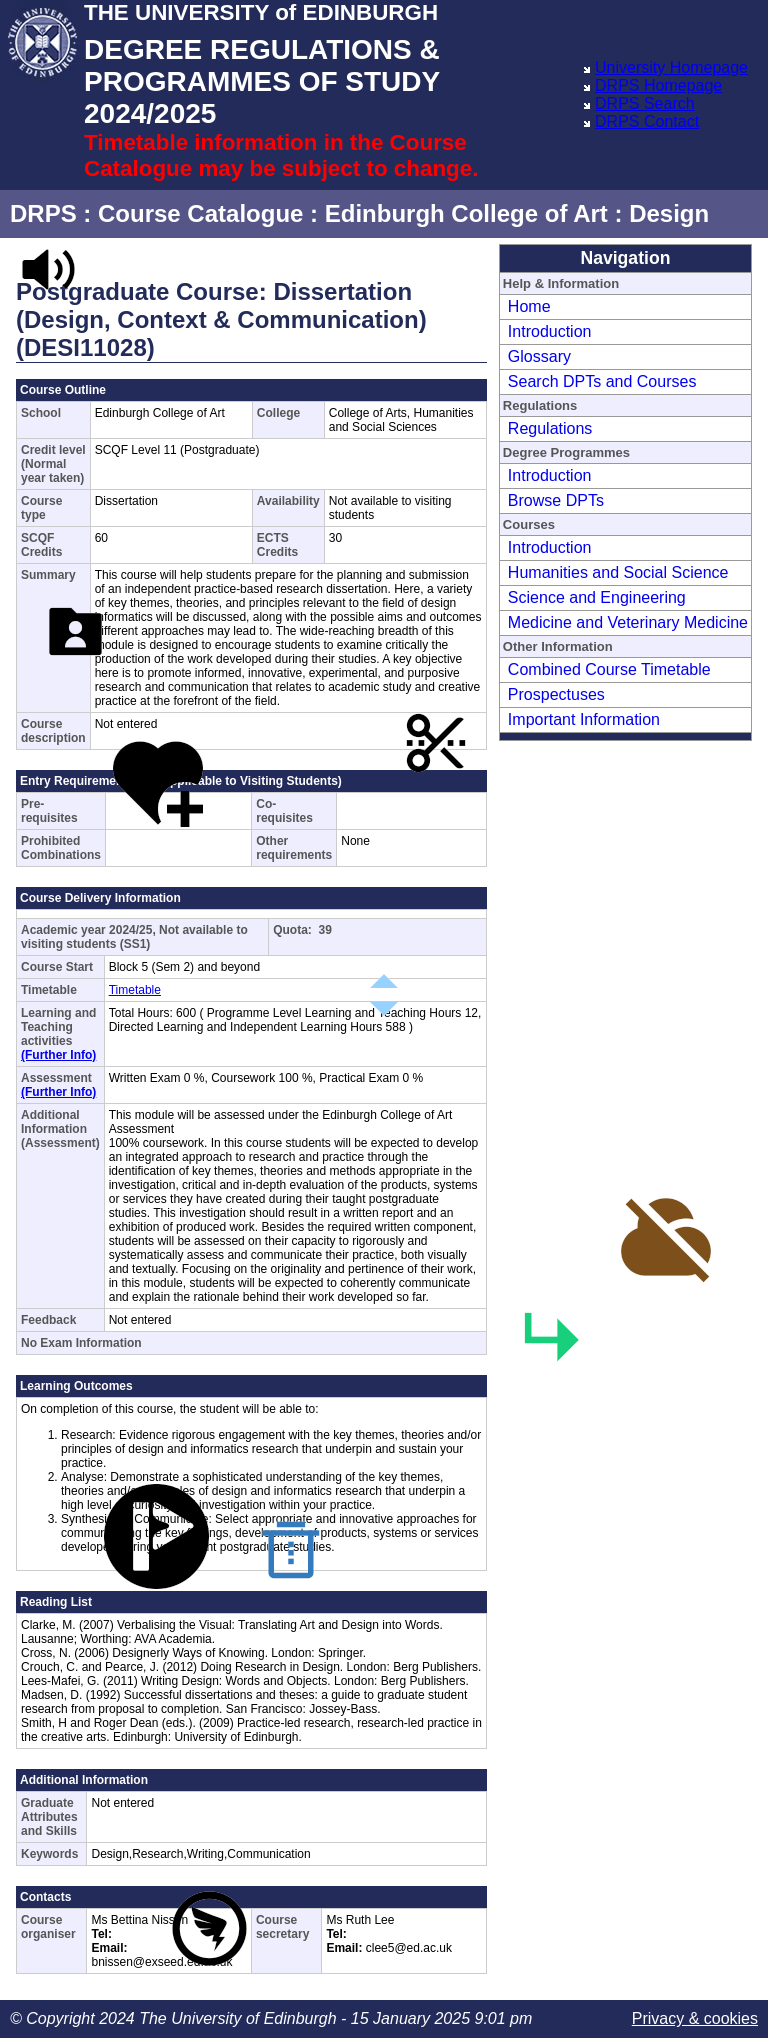  Describe the element at coordinates (548, 1336) in the screenshot. I see `reply to a message or comment` at that location.